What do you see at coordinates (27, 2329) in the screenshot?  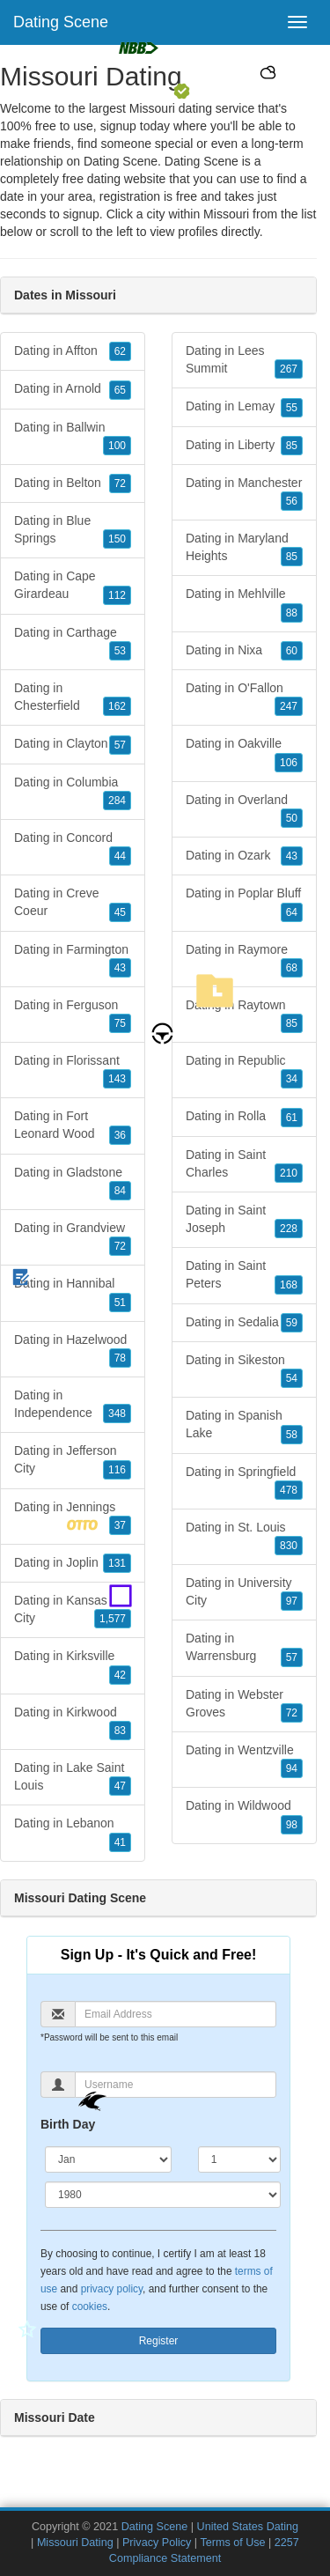 I see `add item to favorites` at bounding box center [27, 2329].